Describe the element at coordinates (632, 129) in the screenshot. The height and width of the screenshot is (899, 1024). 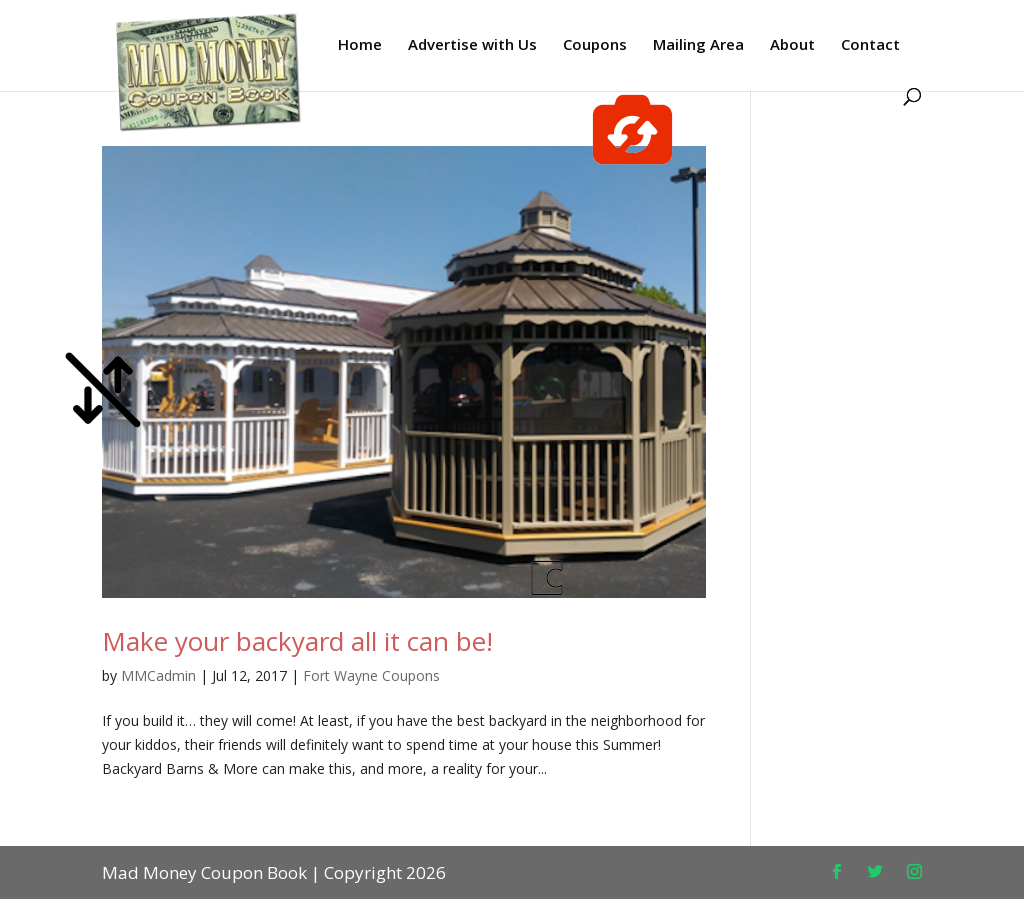
I see `switch between front and rear camera` at that location.